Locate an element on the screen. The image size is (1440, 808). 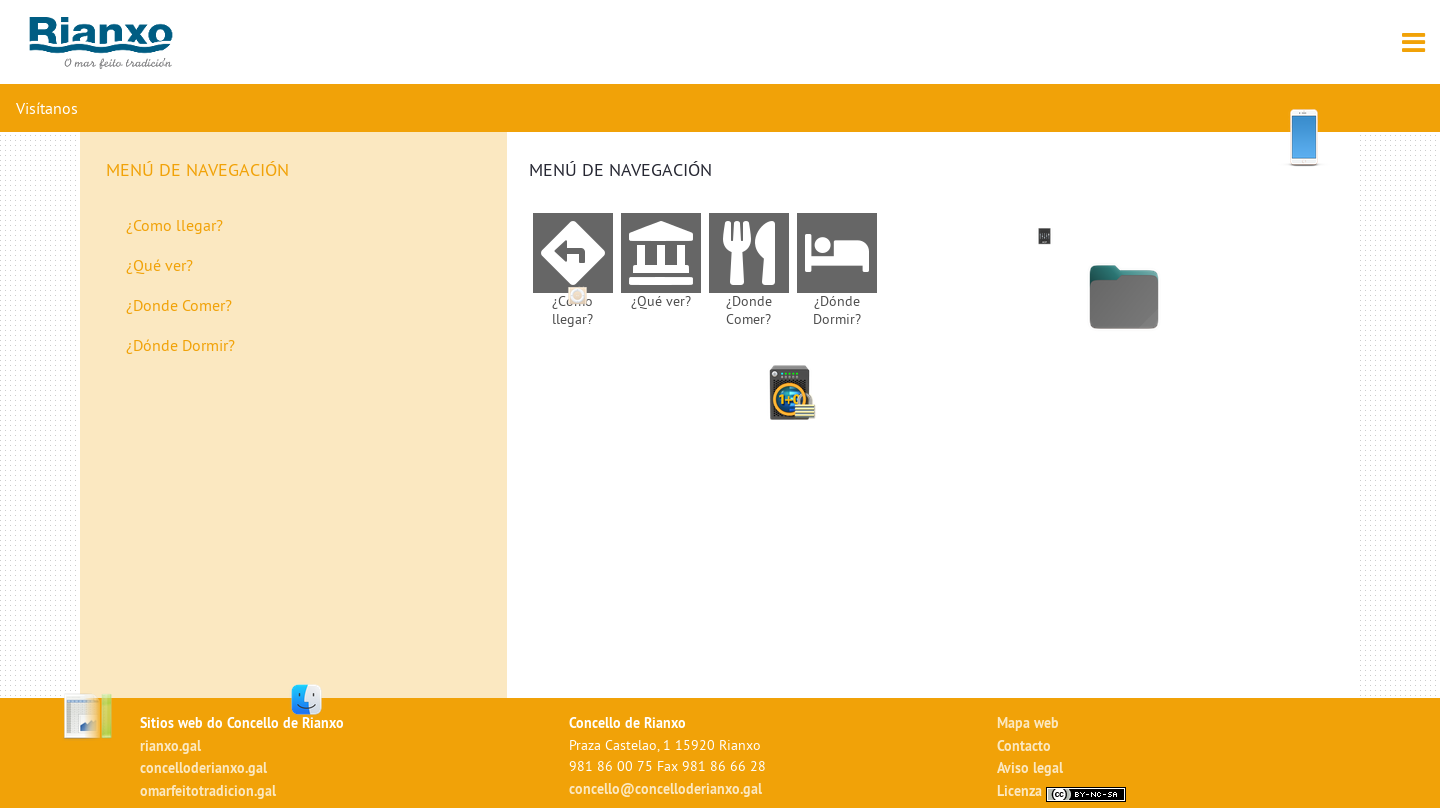
iPod shuffle device in gold color is located at coordinates (577, 295).